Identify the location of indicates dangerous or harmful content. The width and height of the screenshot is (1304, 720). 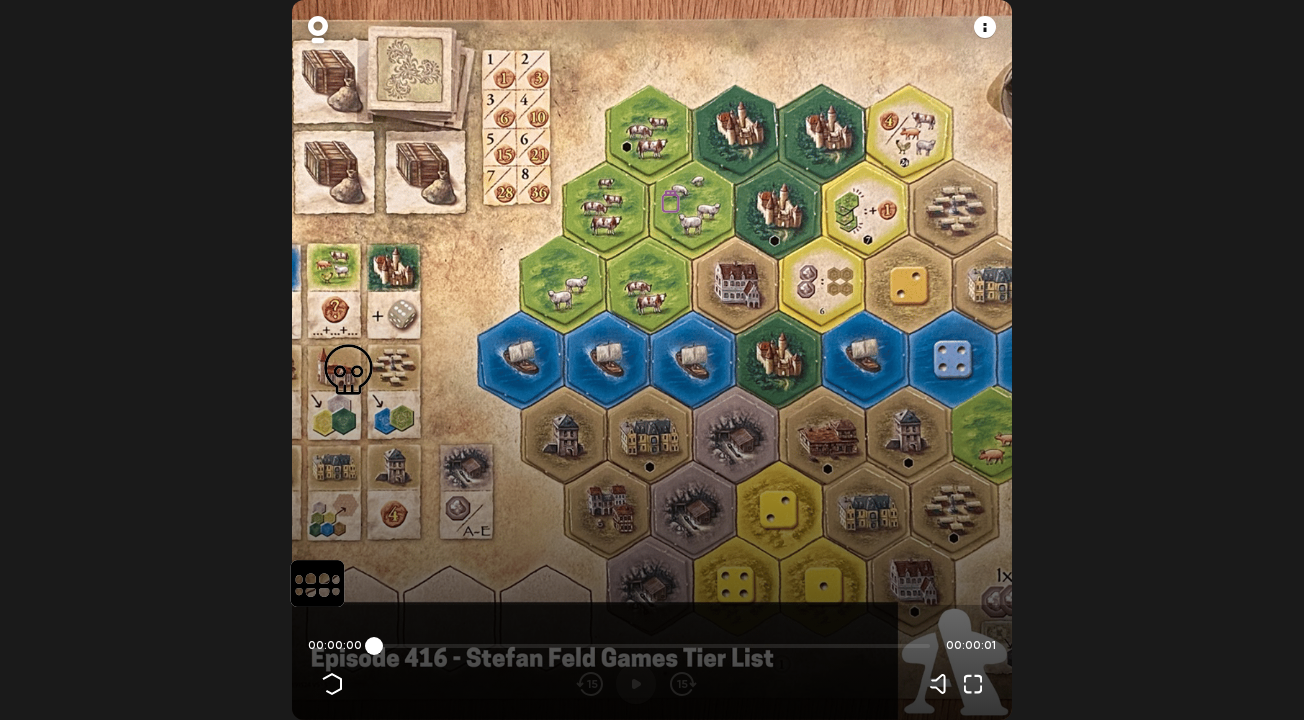
(348, 370).